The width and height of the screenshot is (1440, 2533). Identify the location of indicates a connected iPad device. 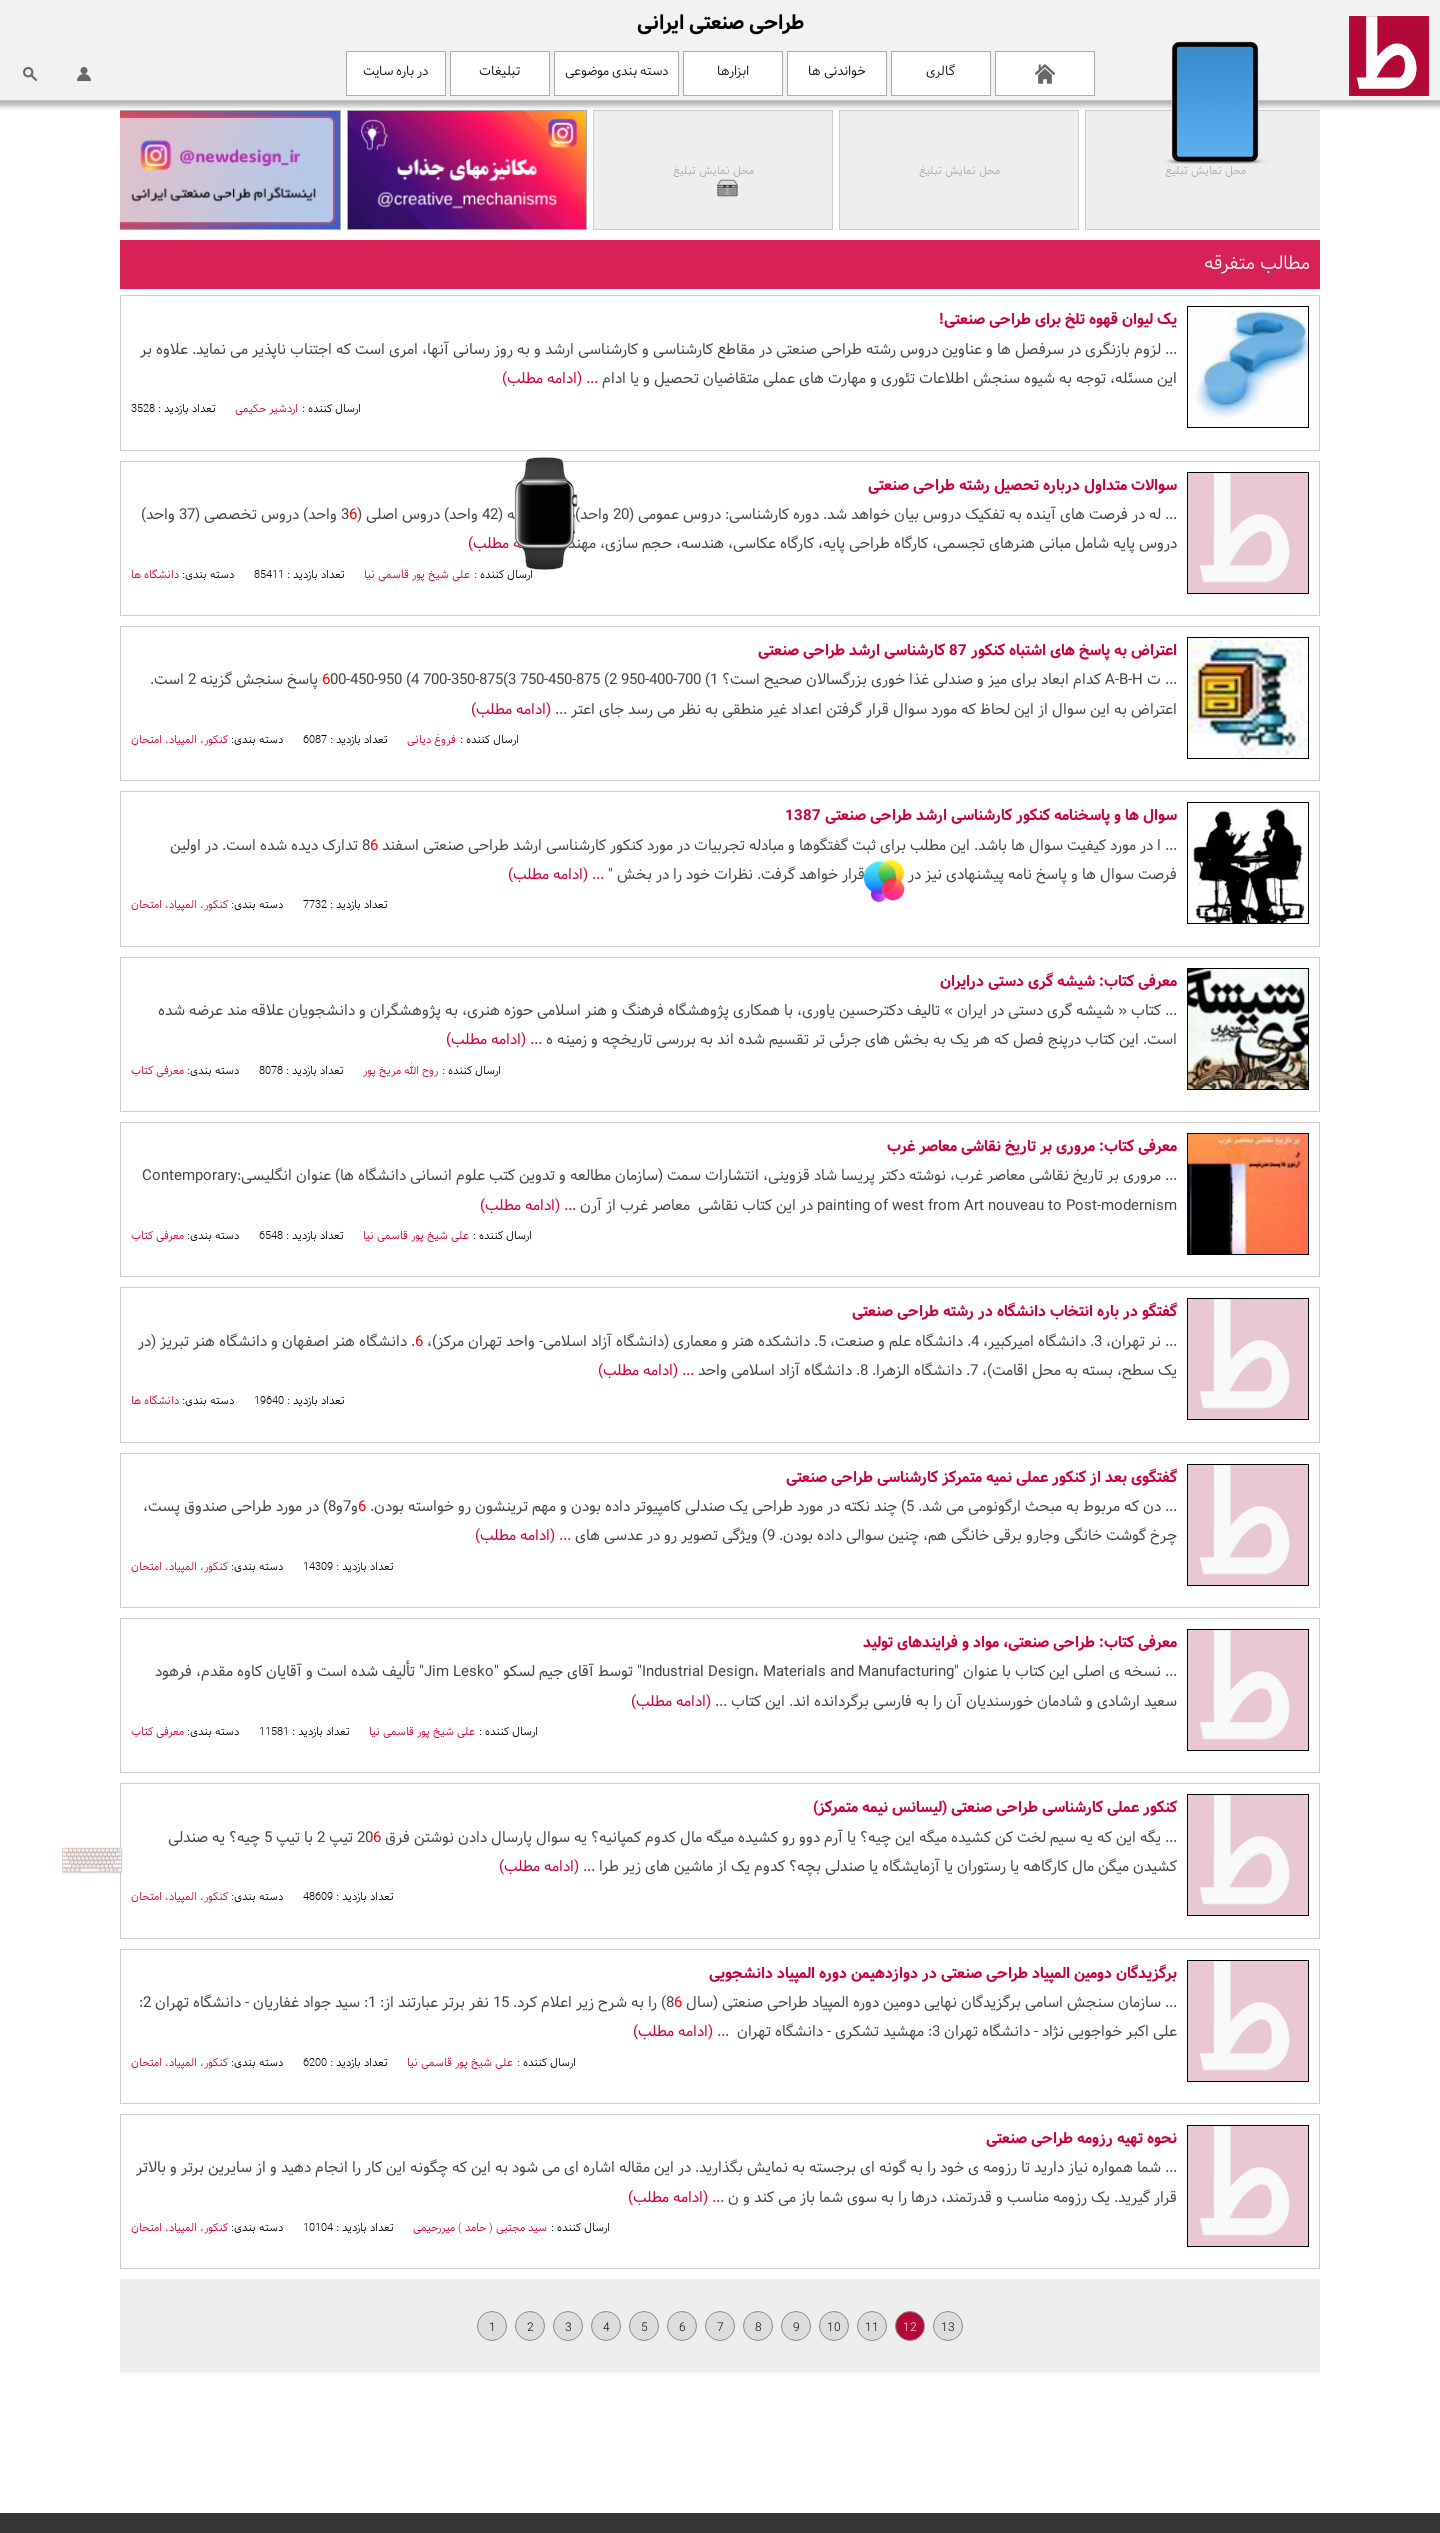
(1215, 103).